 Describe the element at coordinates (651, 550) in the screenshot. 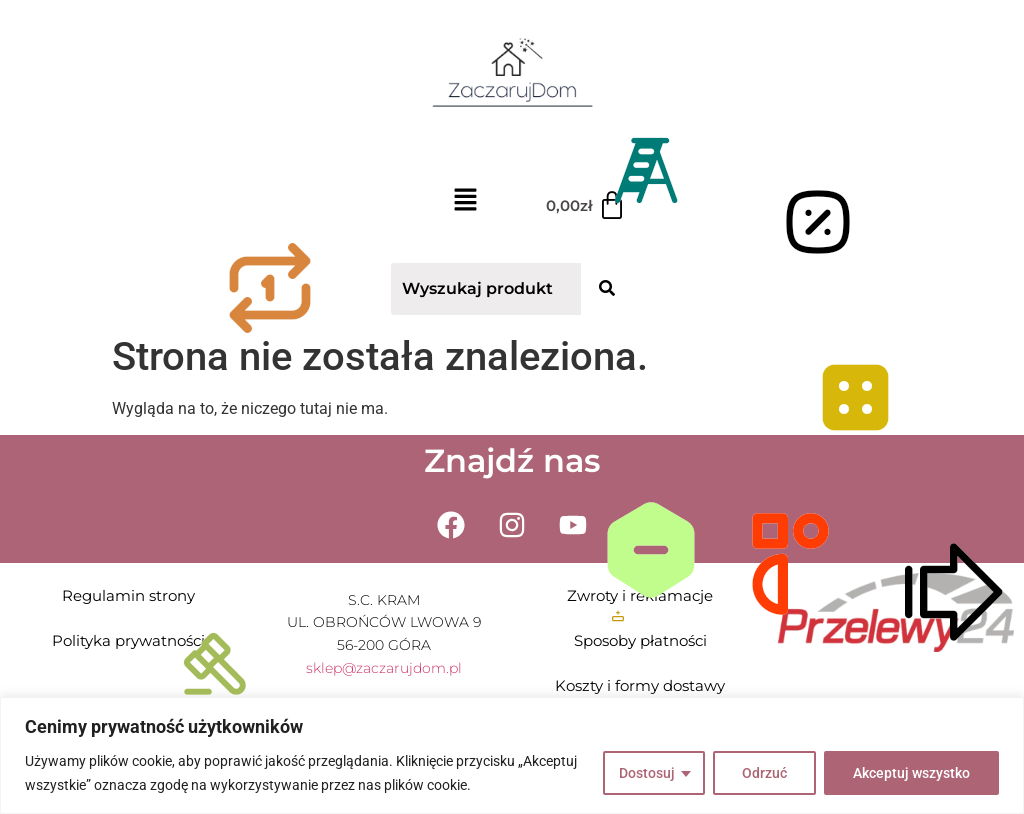

I see `remove item from collection` at that location.